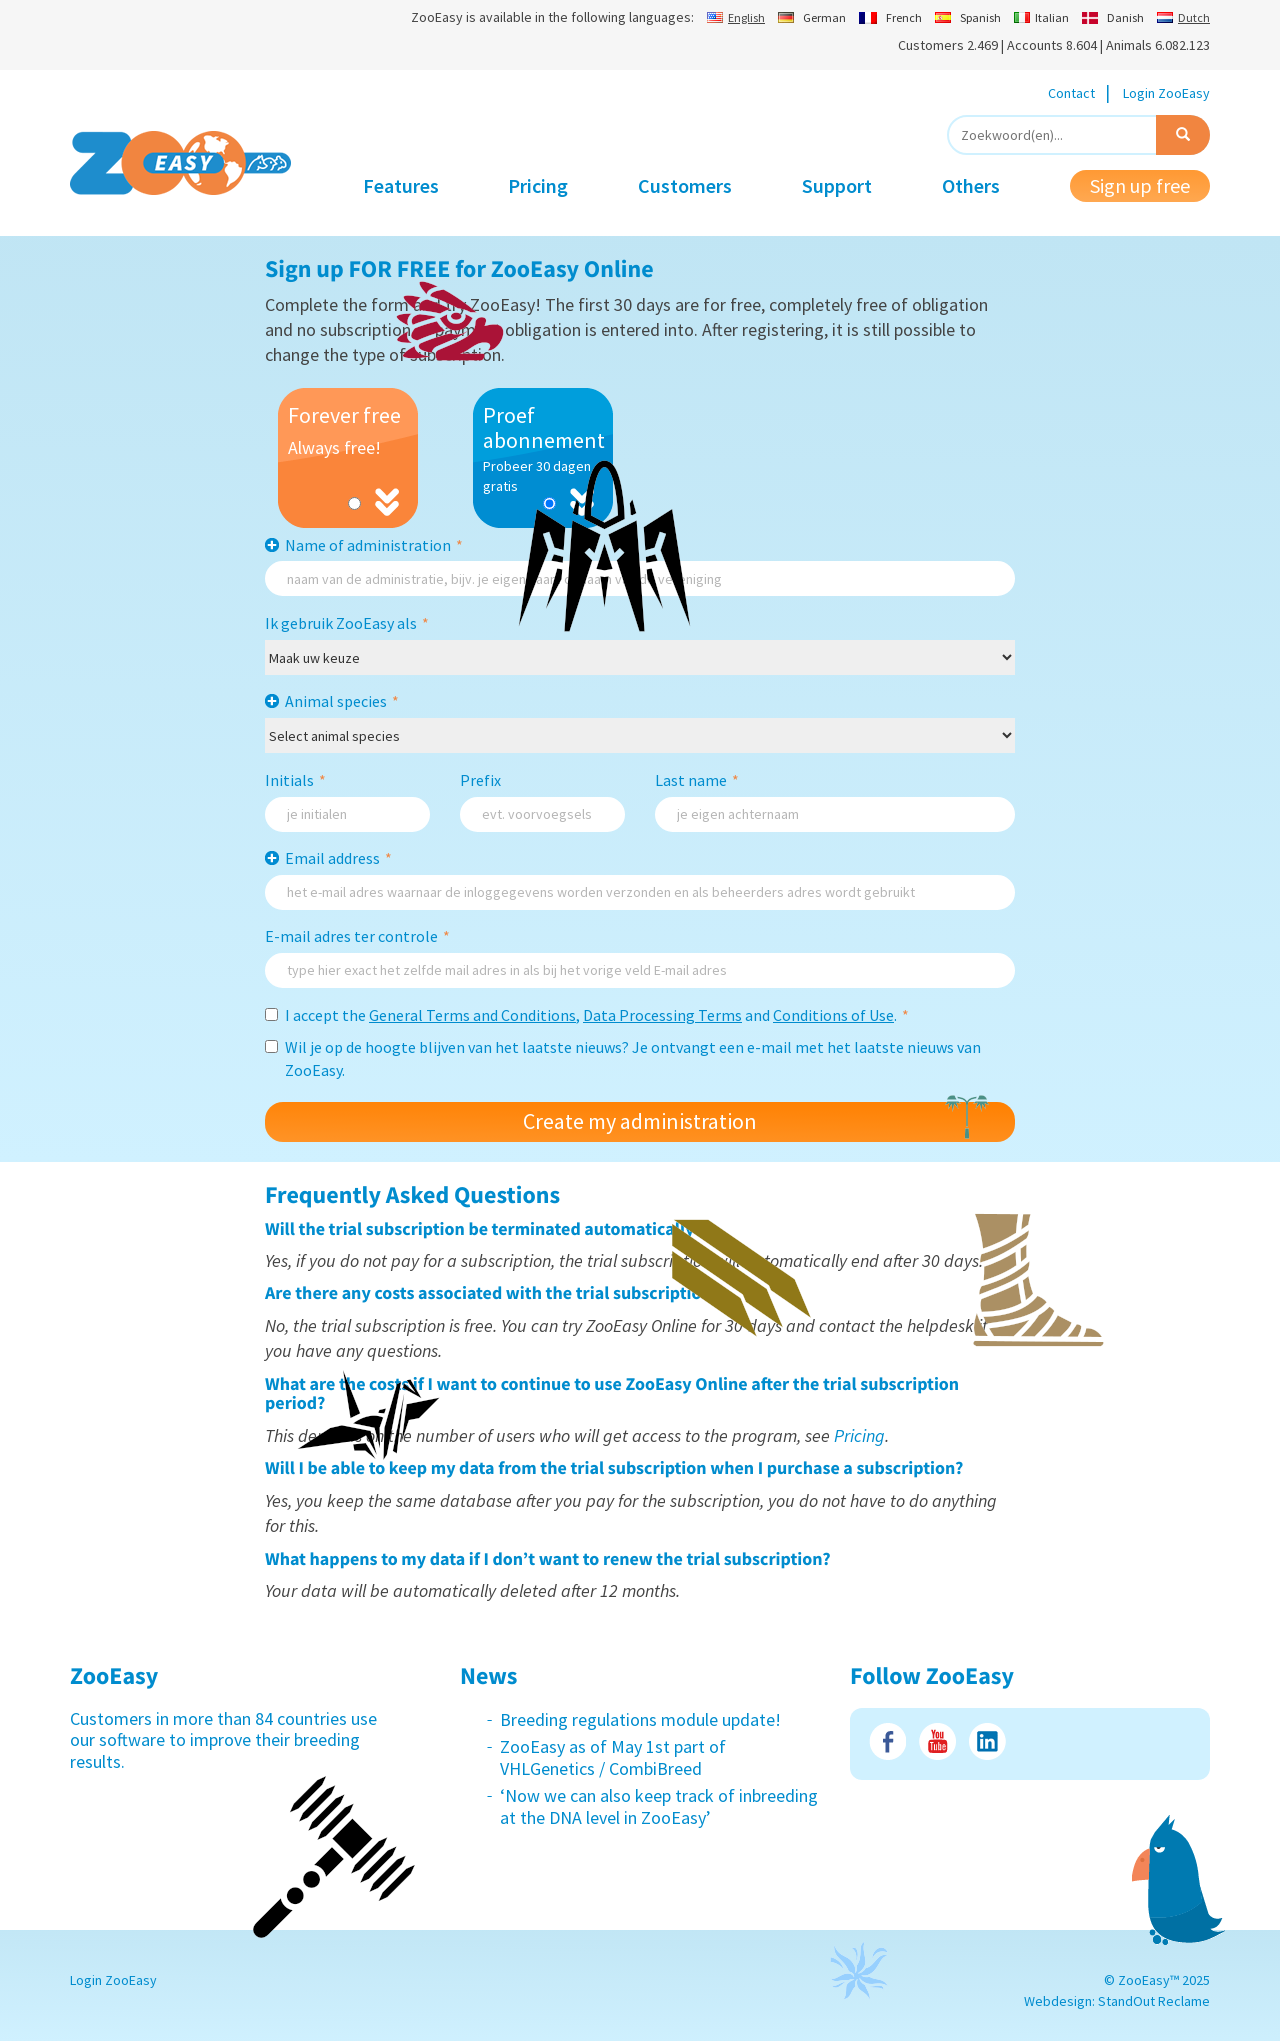  Describe the element at coordinates (368, 1415) in the screenshot. I see `origami or paper crafting feature` at that location.